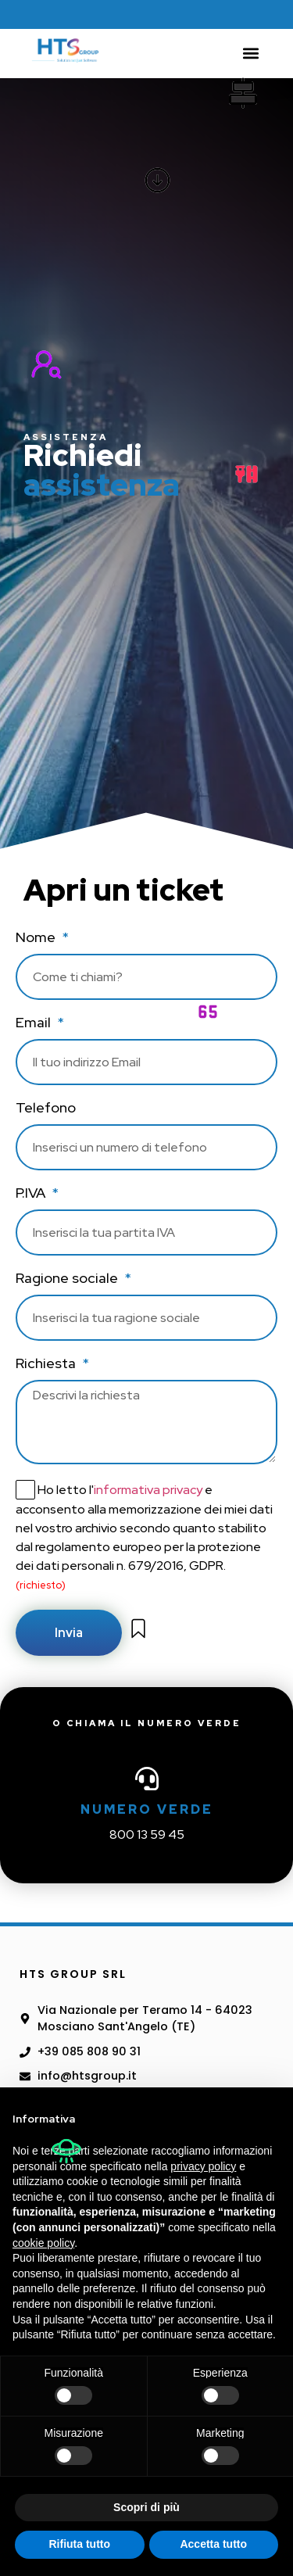  What do you see at coordinates (138, 1628) in the screenshot?
I see `save this item for later` at bounding box center [138, 1628].